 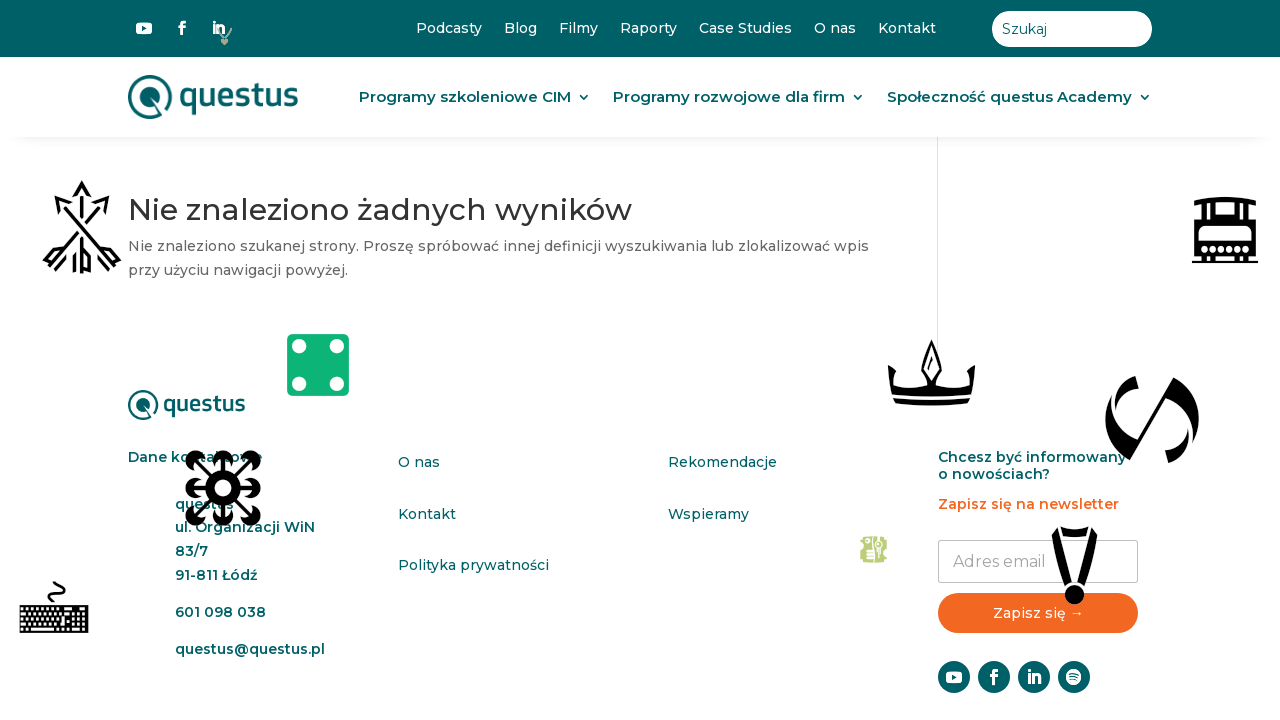 I want to click on roll the dice or randomize, so click(x=318, y=365).